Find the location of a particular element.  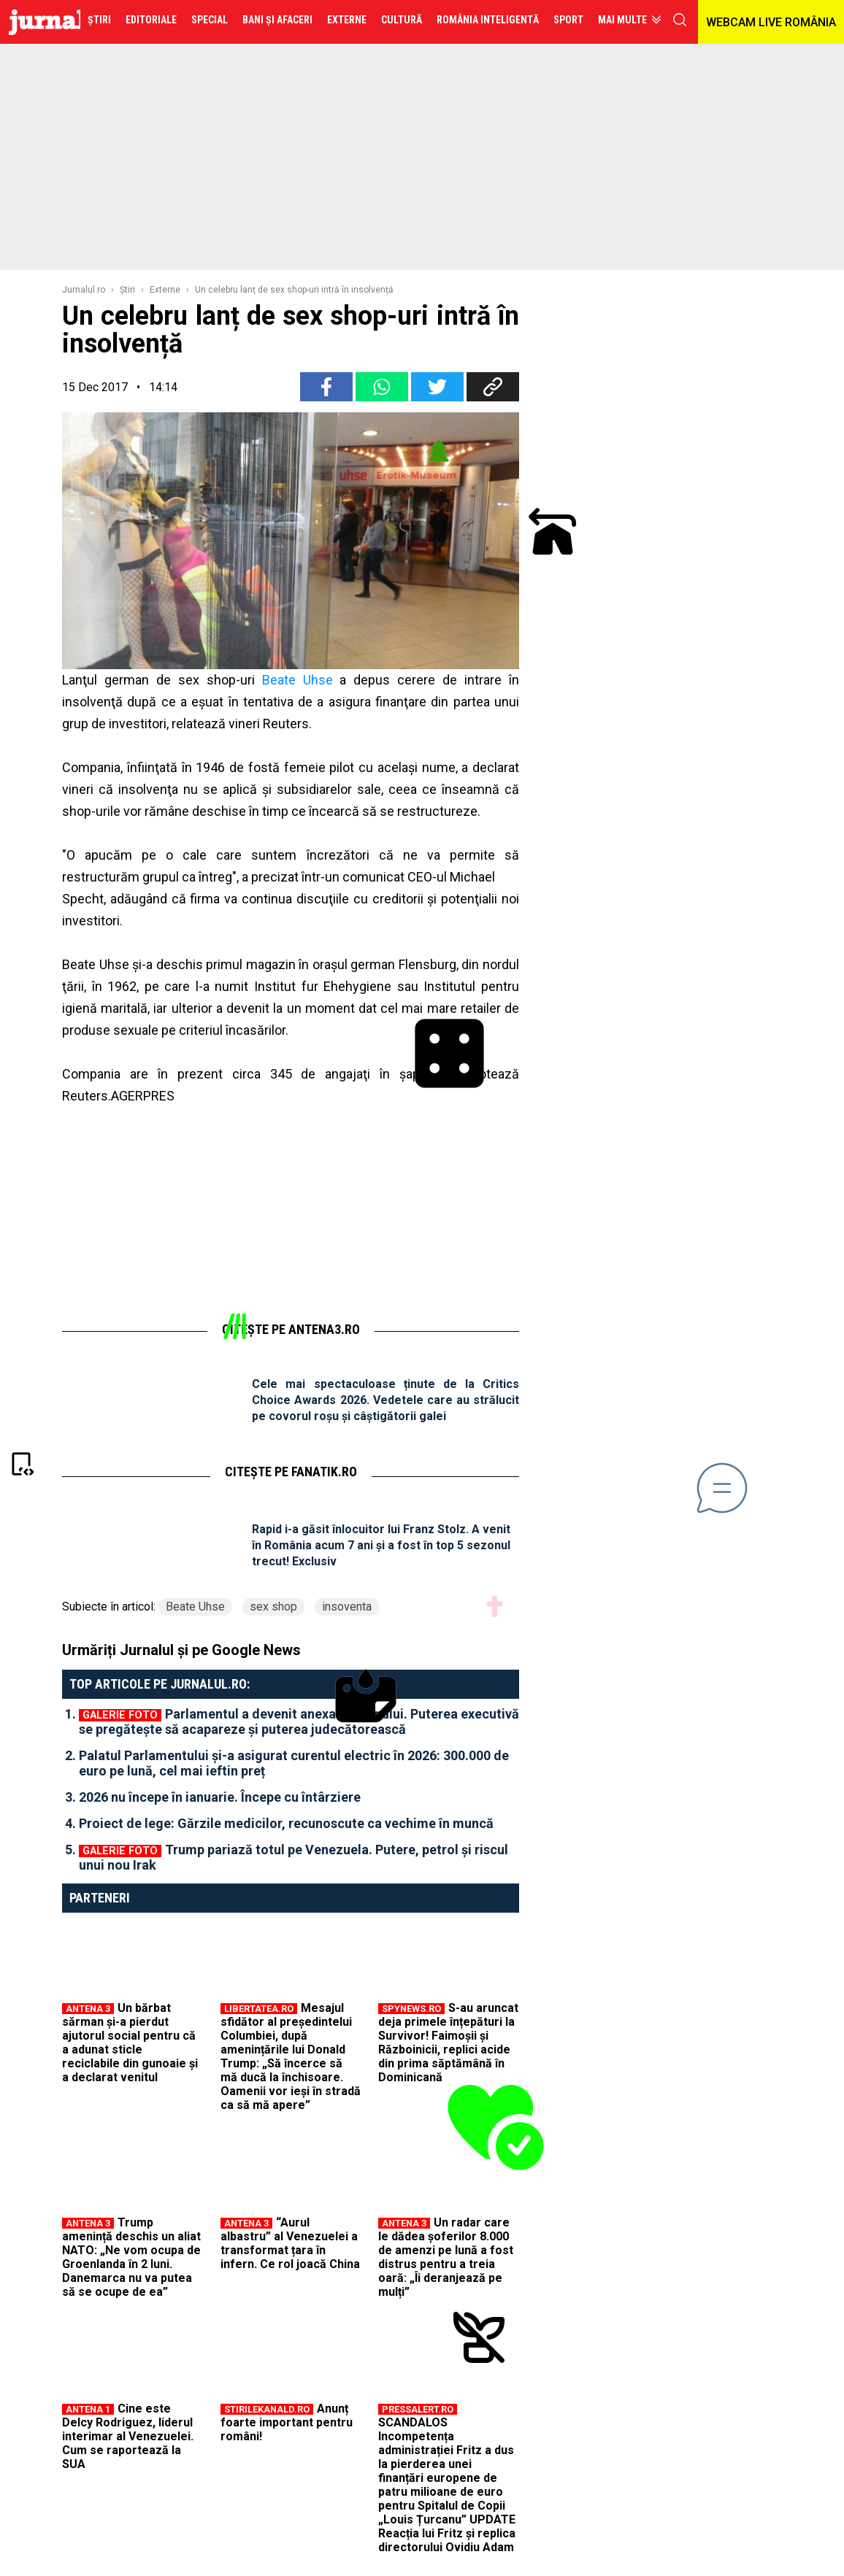

access nature or outdoor categories is located at coordinates (438, 452).